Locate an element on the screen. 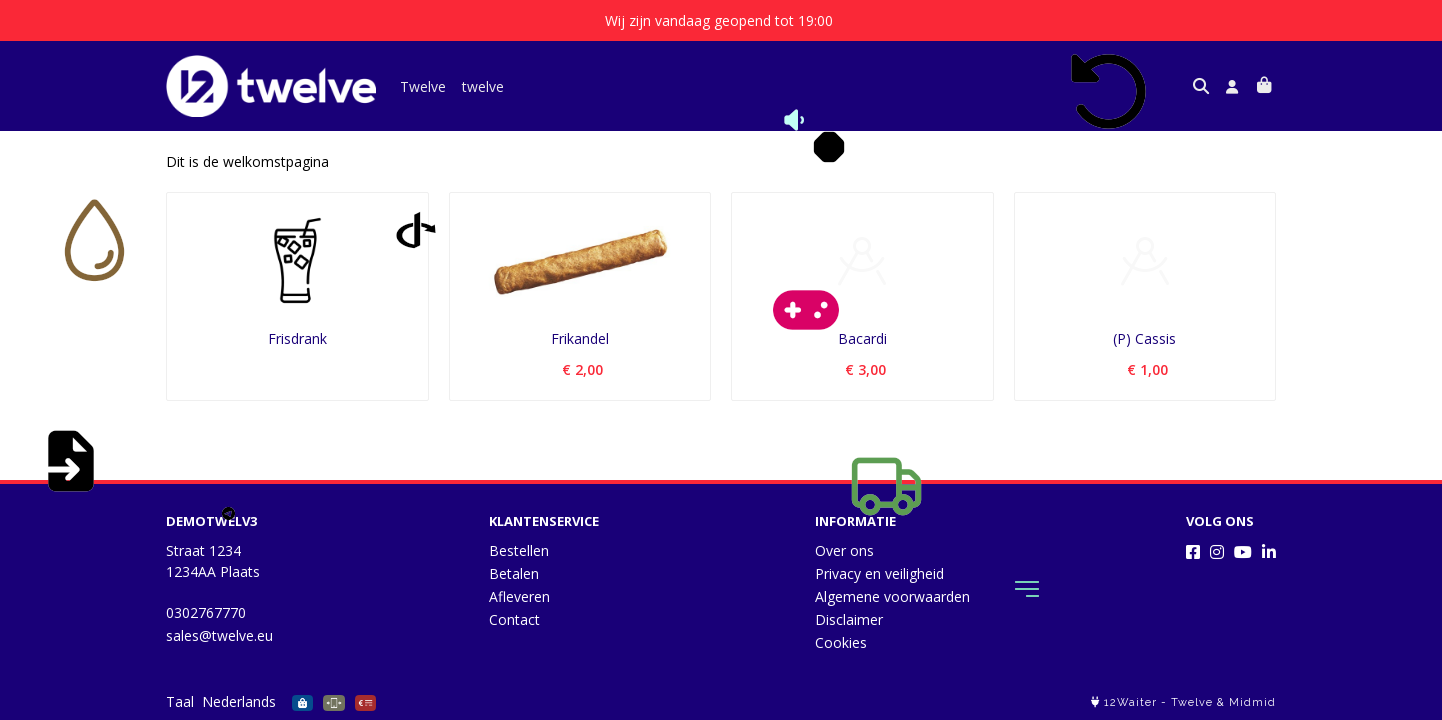 Image resolution: width=1442 pixels, height=720 pixels. open navigation menu is located at coordinates (1027, 589).